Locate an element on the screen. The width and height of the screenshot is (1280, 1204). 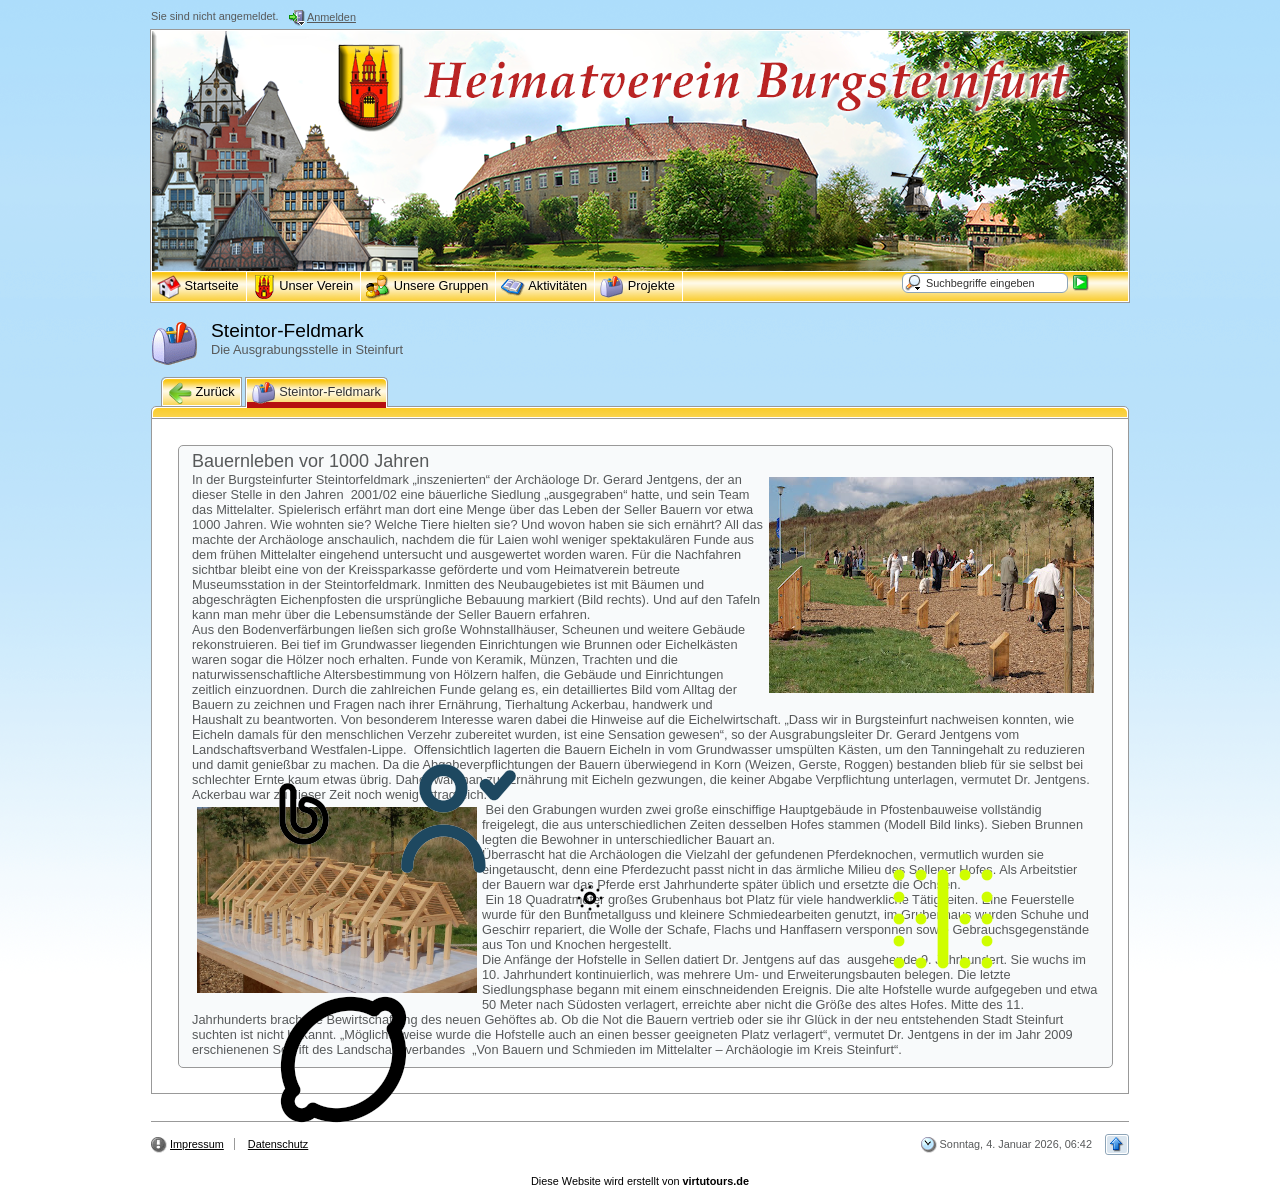
add a vertical border to selected cells is located at coordinates (943, 919).